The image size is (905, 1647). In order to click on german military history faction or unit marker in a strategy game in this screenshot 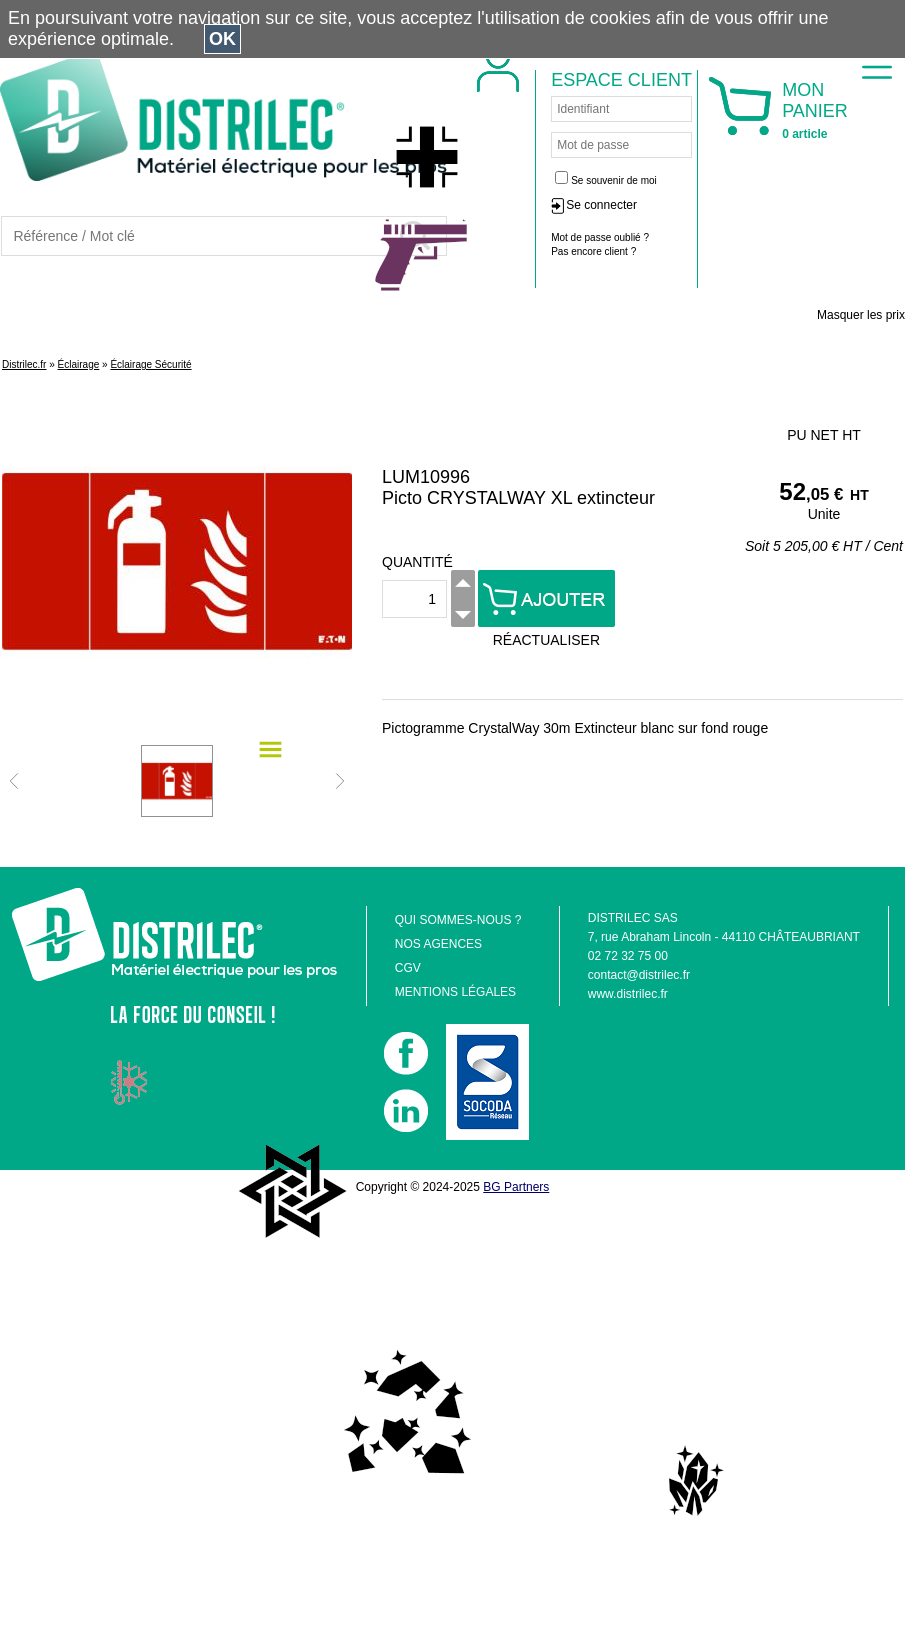, I will do `click(427, 157)`.